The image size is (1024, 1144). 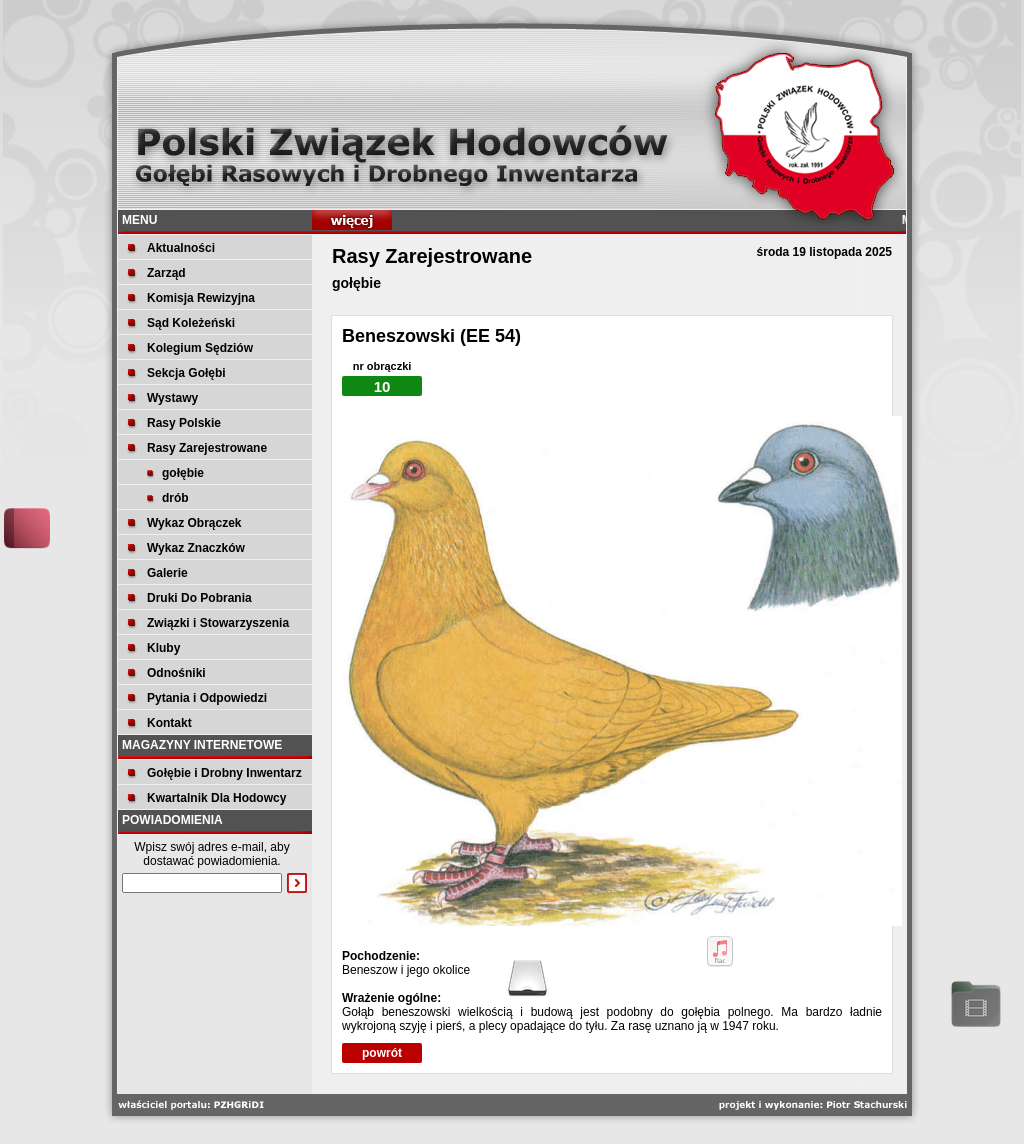 What do you see at coordinates (976, 1004) in the screenshot?
I see `open your videos folder` at bounding box center [976, 1004].